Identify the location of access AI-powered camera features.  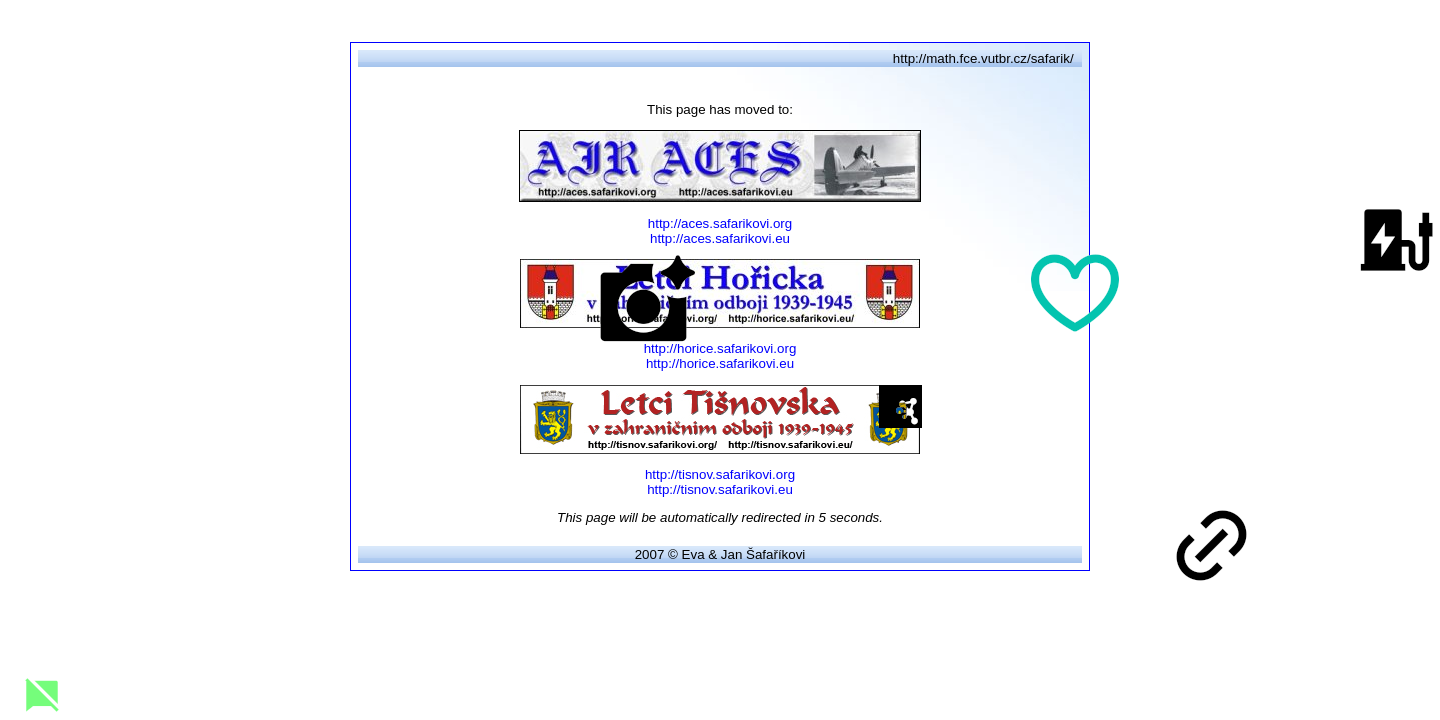
(643, 302).